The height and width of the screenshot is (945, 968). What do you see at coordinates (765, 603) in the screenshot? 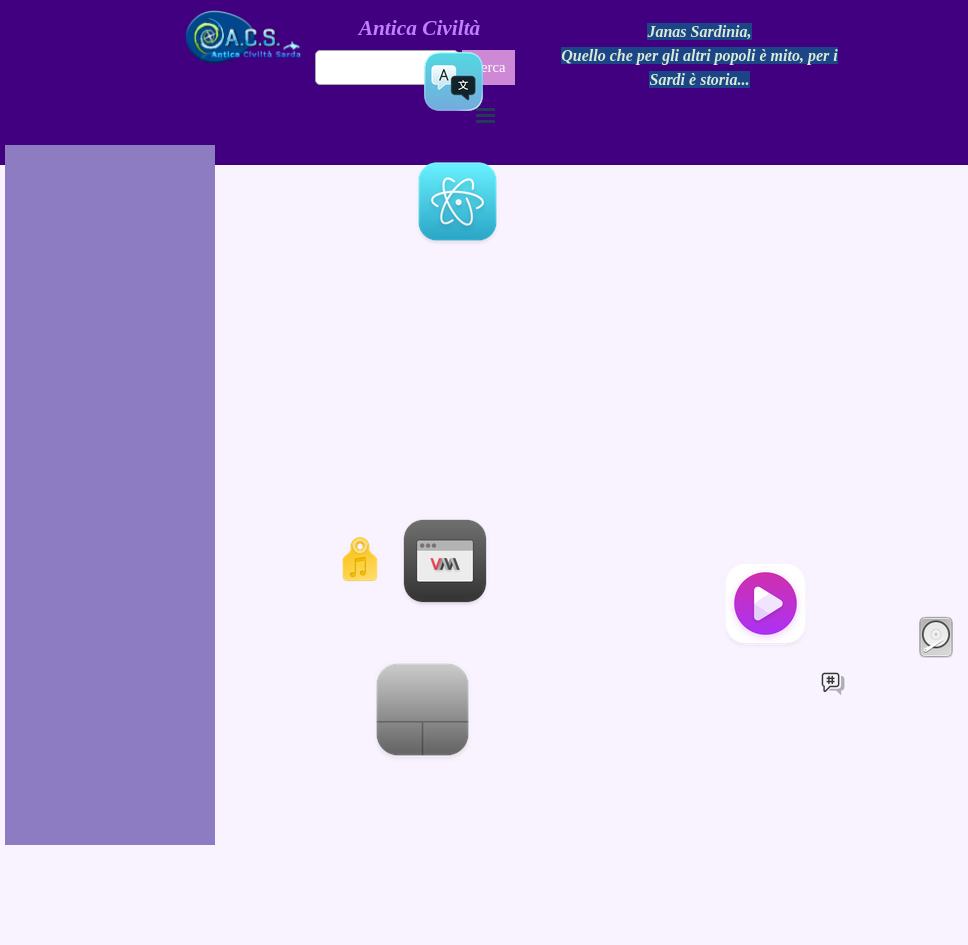
I see `open mplayer media player app` at bounding box center [765, 603].